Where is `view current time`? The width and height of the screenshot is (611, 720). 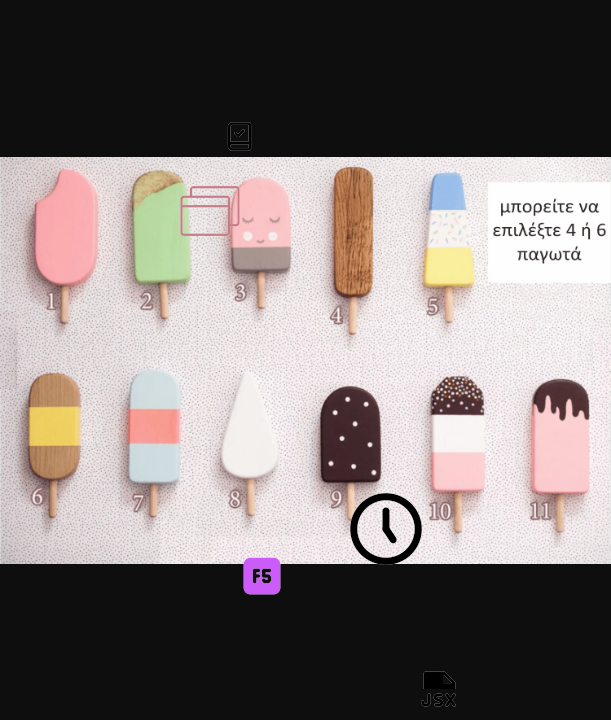
view current time is located at coordinates (386, 529).